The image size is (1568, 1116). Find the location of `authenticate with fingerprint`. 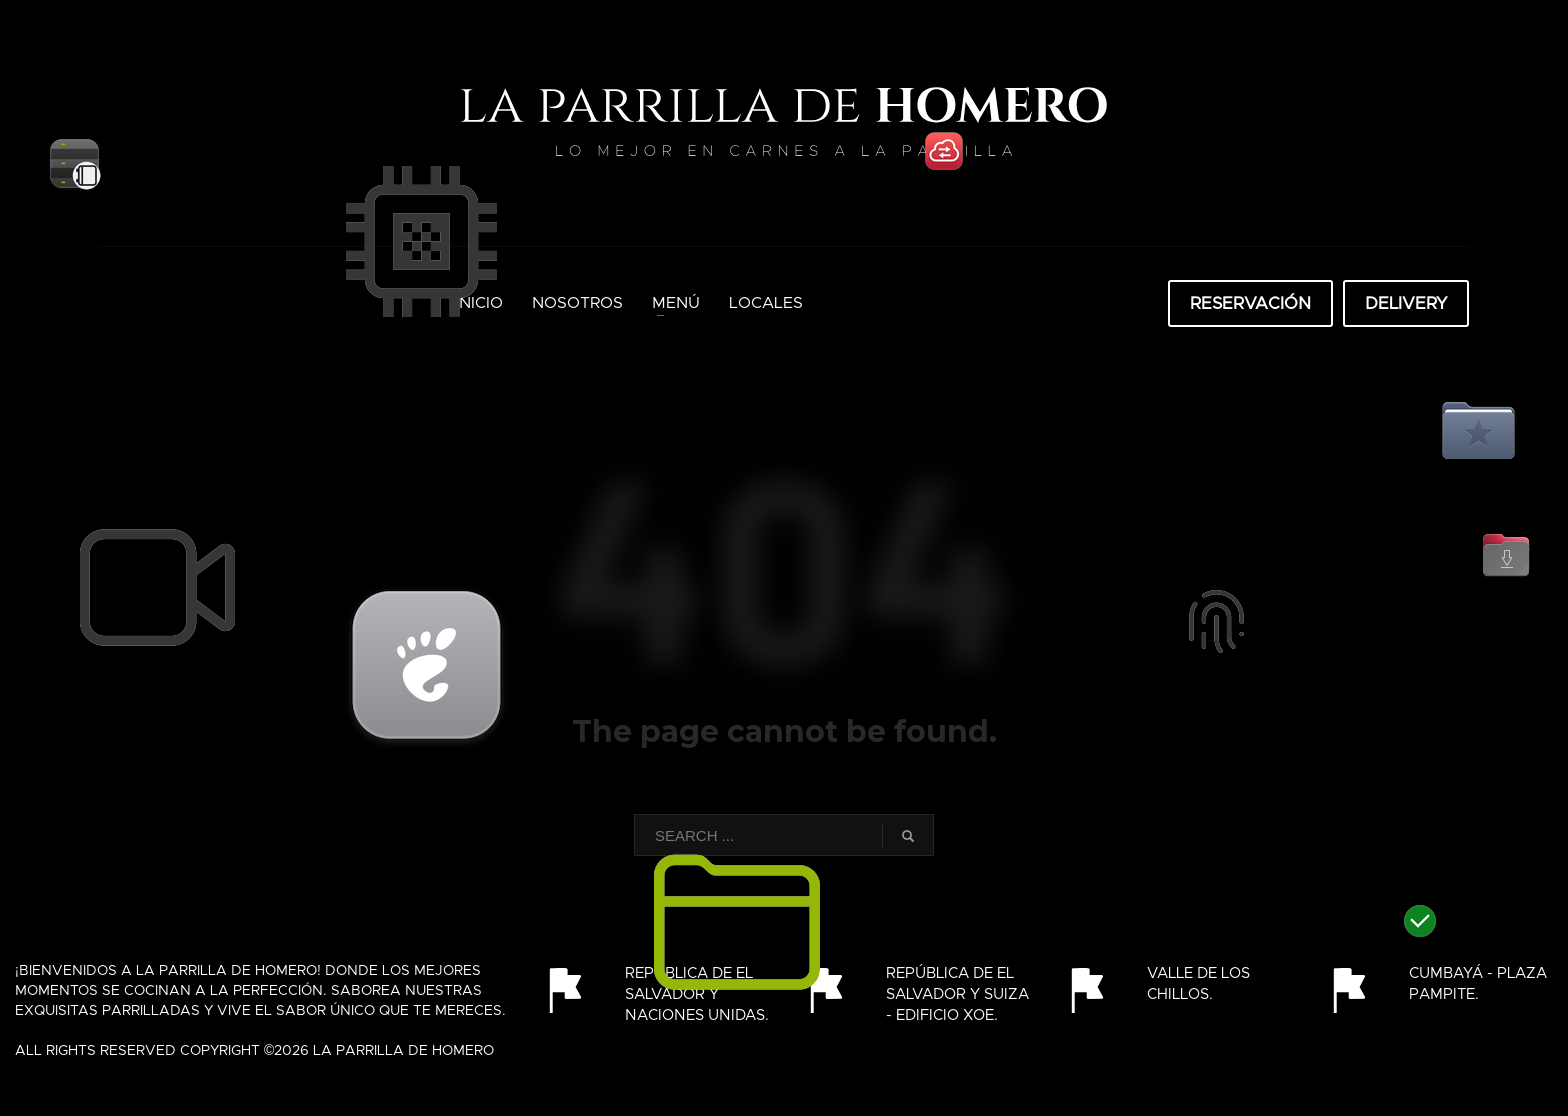

authenticate with fingerprint is located at coordinates (1216, 621).